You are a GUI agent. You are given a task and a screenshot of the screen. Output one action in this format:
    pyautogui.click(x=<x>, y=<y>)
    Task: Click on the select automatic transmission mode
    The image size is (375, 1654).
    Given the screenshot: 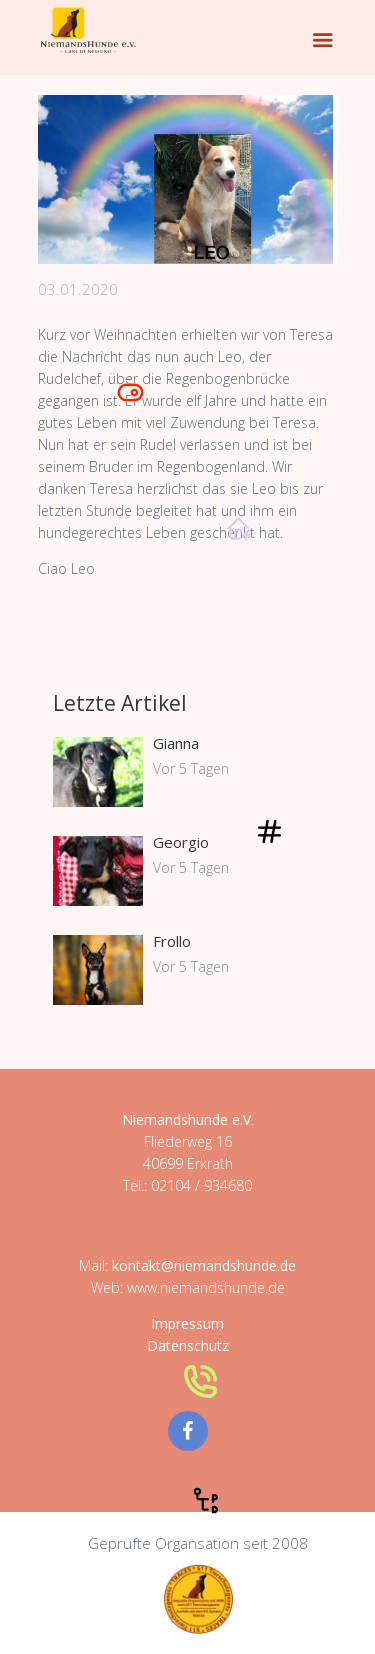 What is the action you would take?
    pyautogui.click(x=206, y=1500)
    